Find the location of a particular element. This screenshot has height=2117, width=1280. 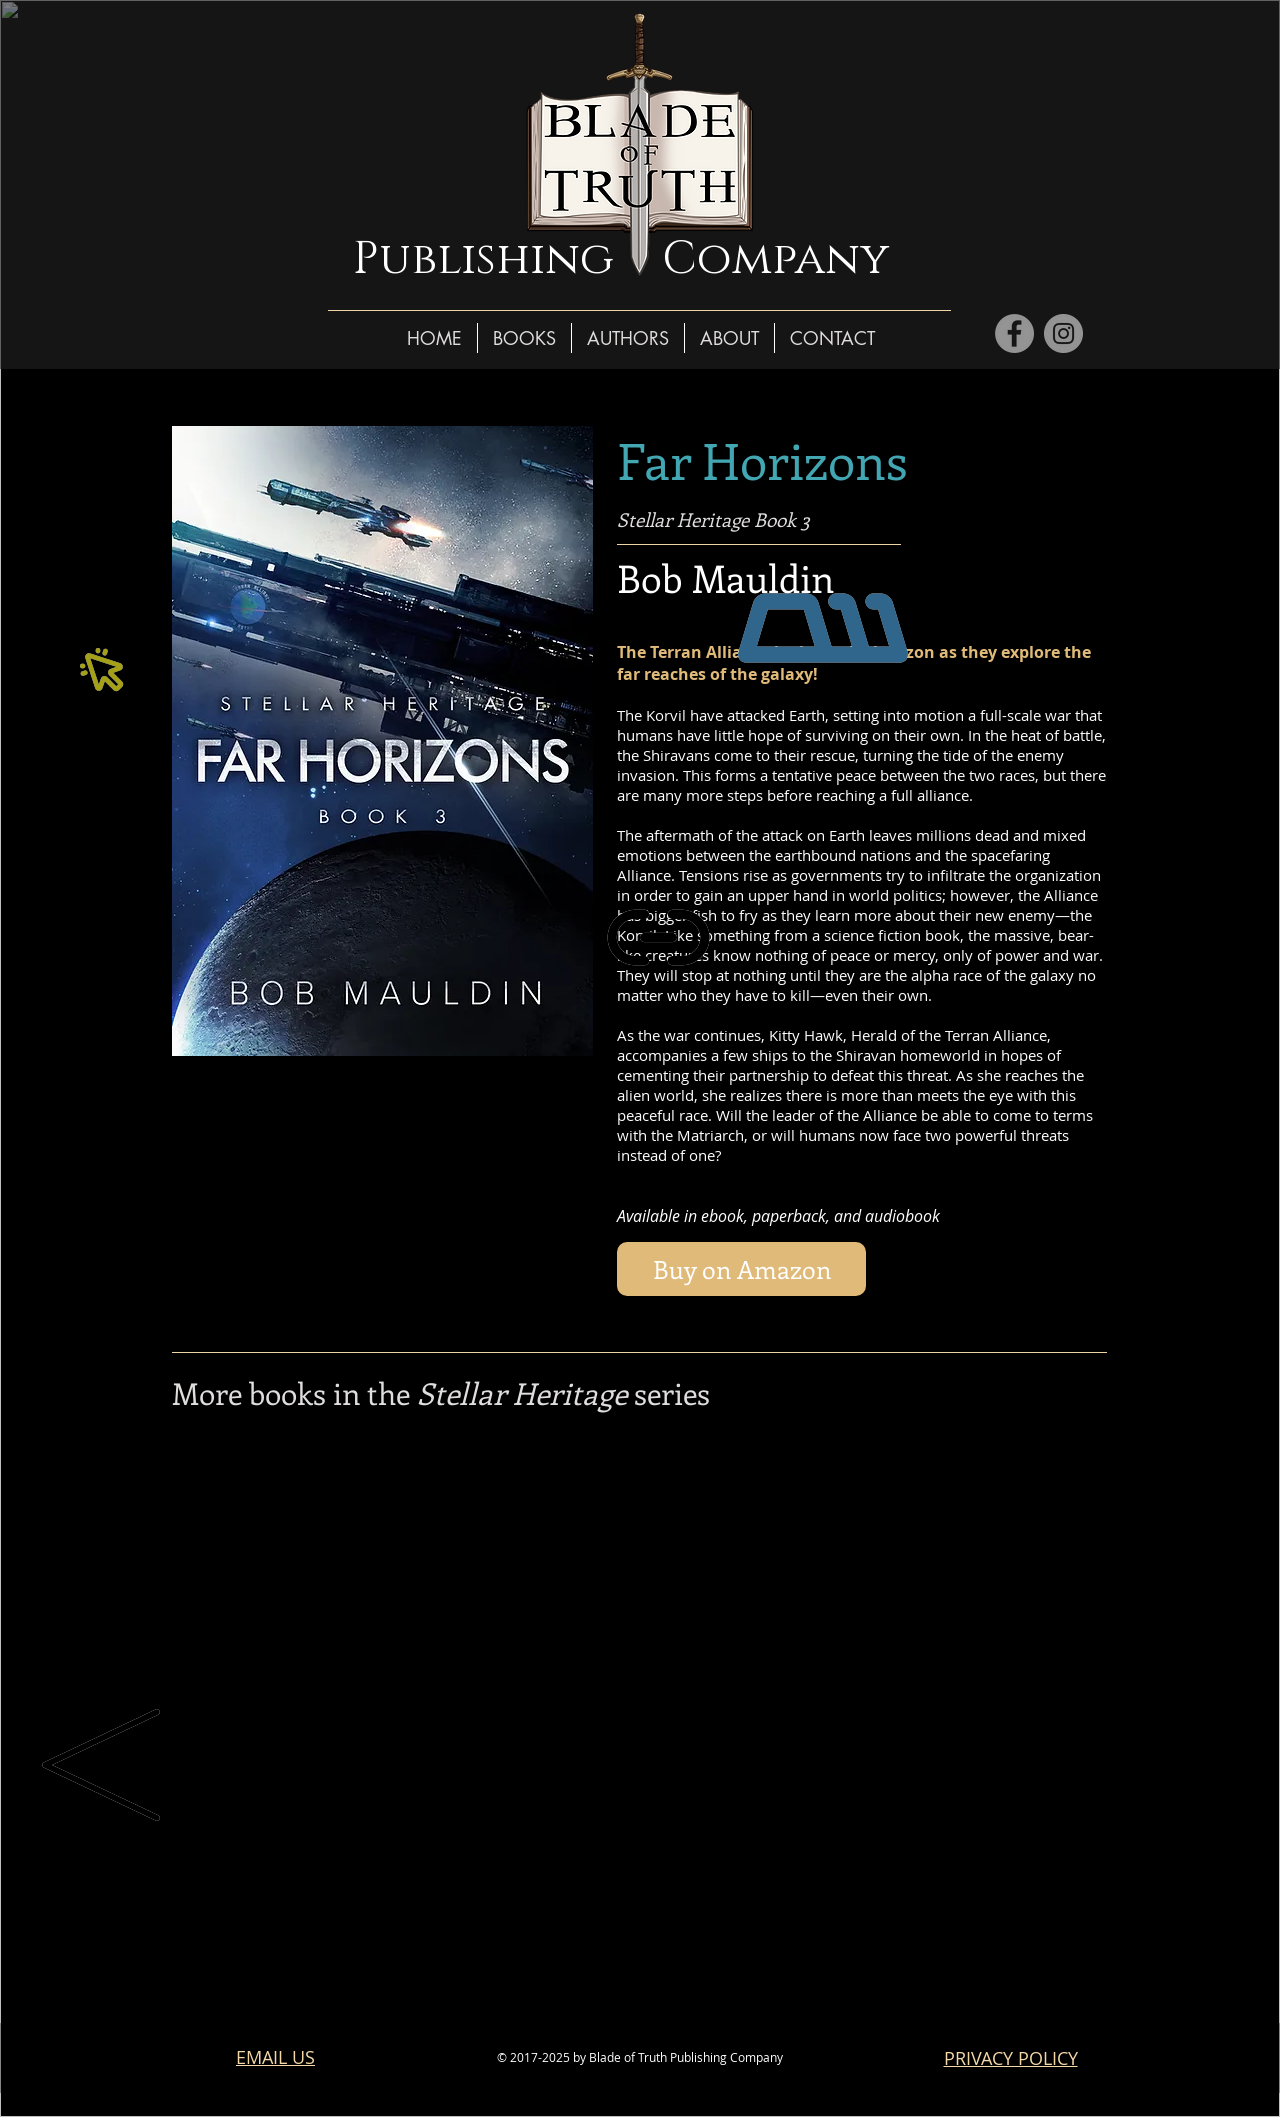

switch between open browser tabs is located at coordinates (823, 628).